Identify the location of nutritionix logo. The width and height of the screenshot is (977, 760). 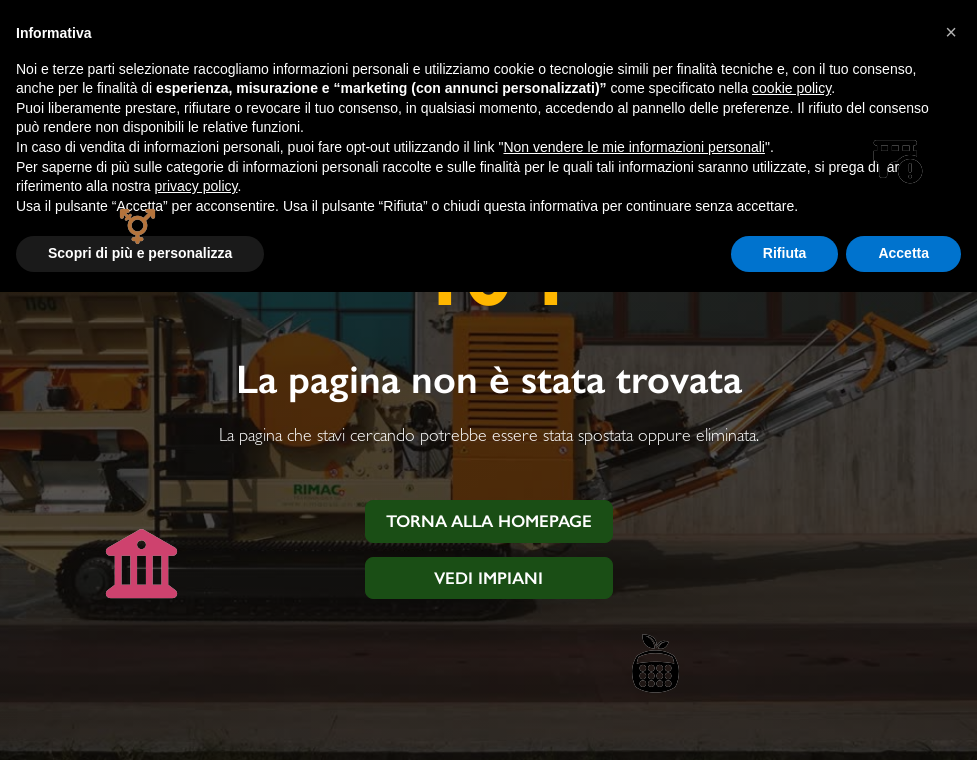
(655, 663).